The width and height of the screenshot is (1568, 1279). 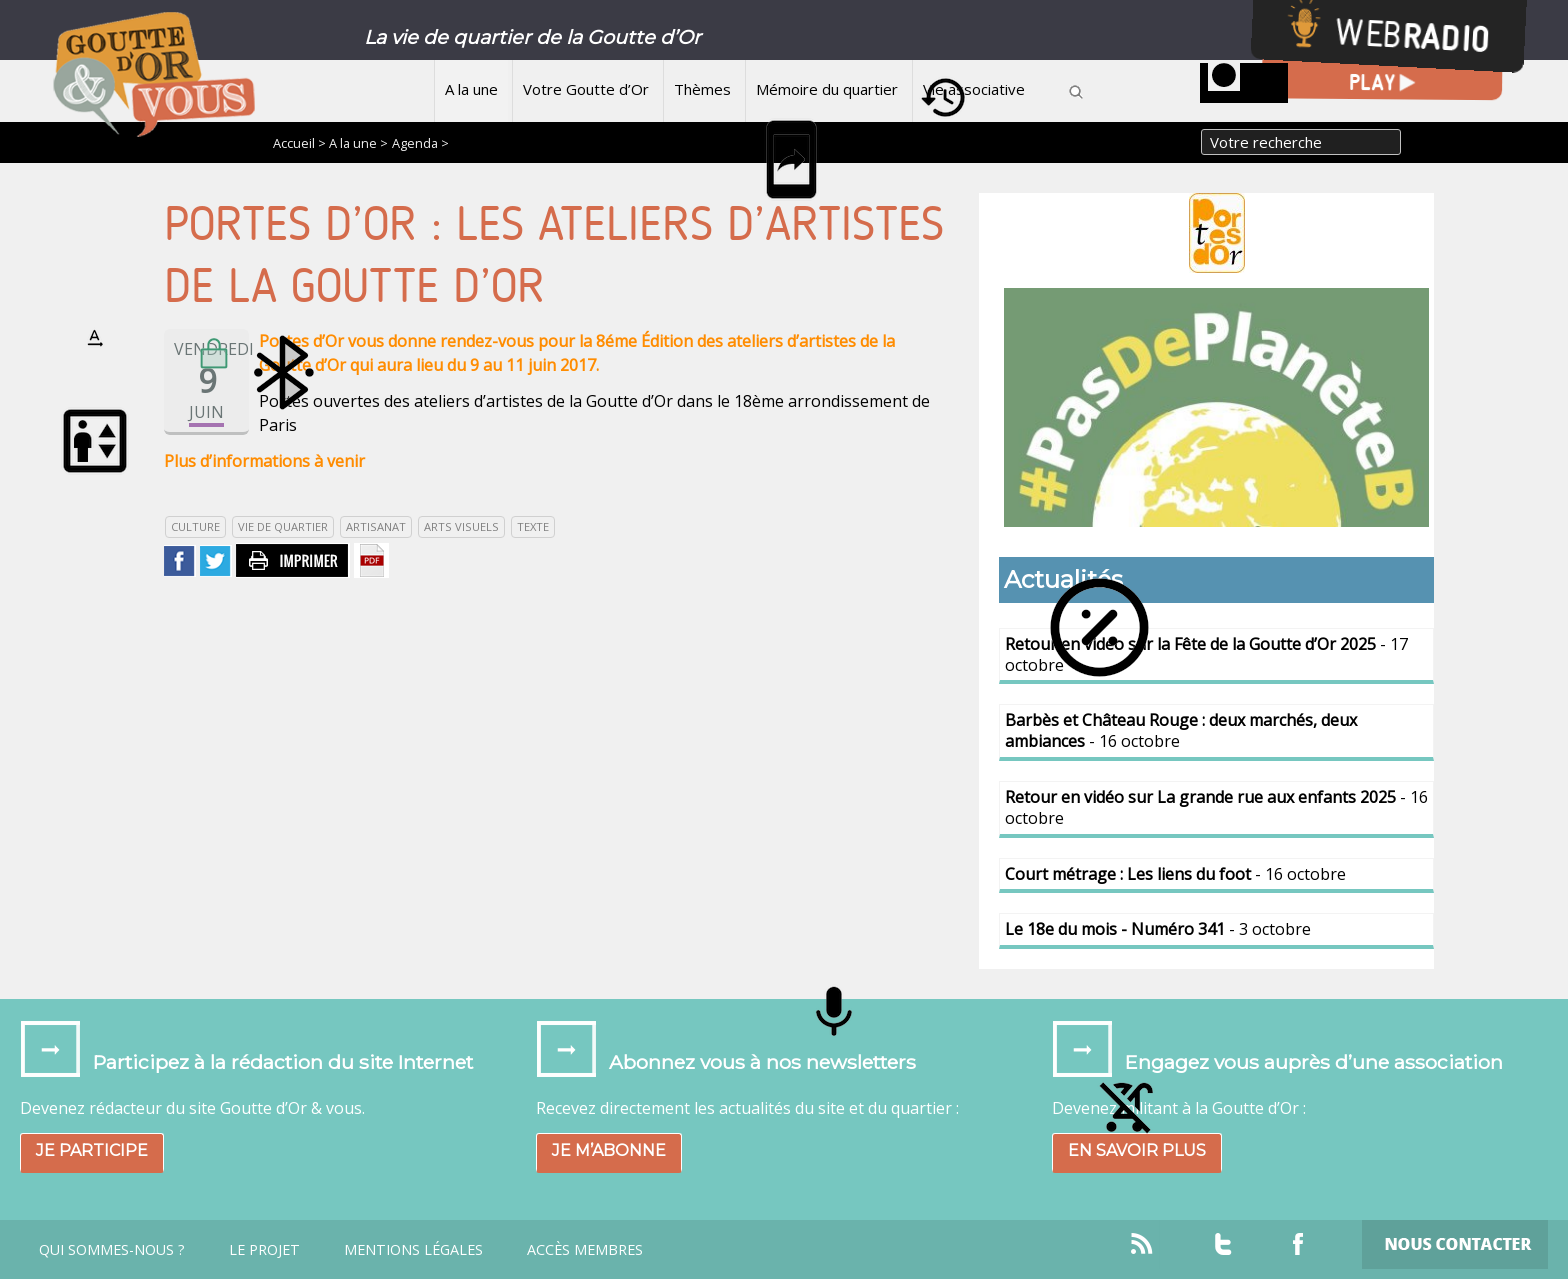 What do you see at coordinates (1099, 627) in the screenshot?
I see `view available discounts or promotions` at bounding box center [1099, 627].